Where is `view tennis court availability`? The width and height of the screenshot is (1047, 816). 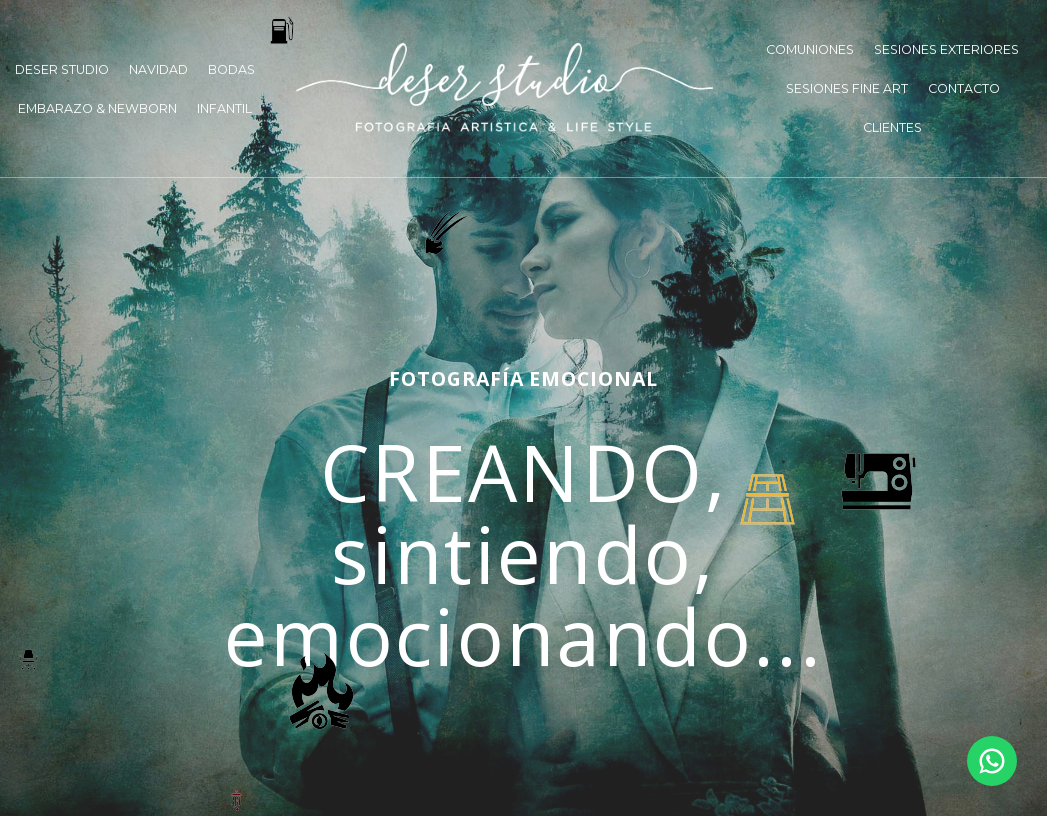 view tennis court availability is located at coordinates (767, 497).